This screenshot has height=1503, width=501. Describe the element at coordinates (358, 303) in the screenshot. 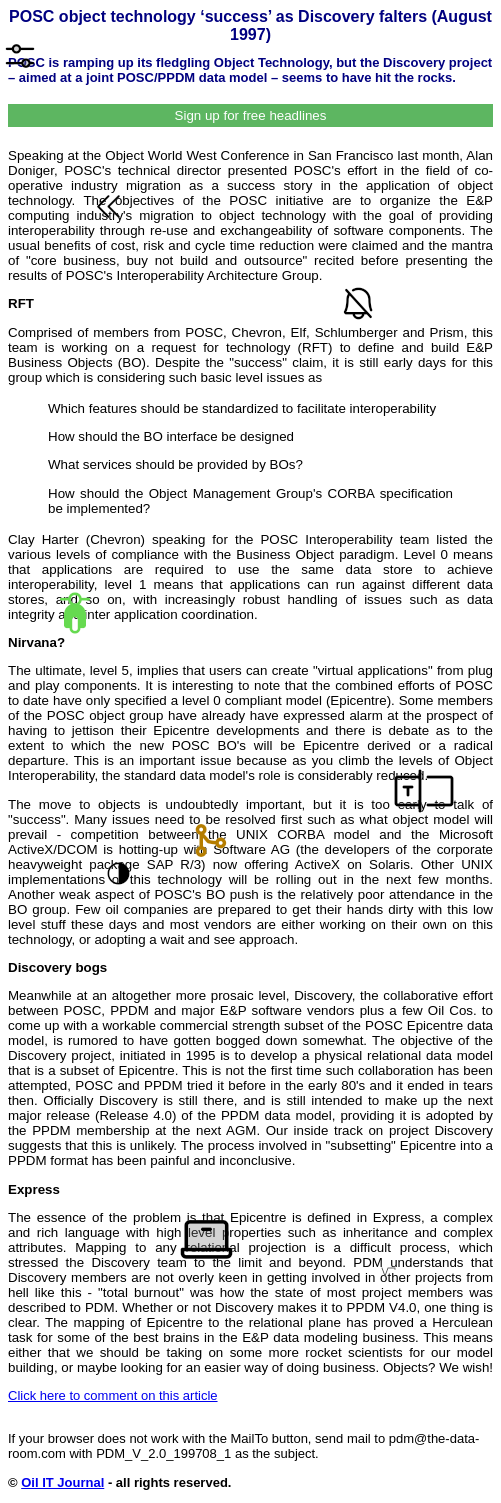

I see `mute notifications` at that location.